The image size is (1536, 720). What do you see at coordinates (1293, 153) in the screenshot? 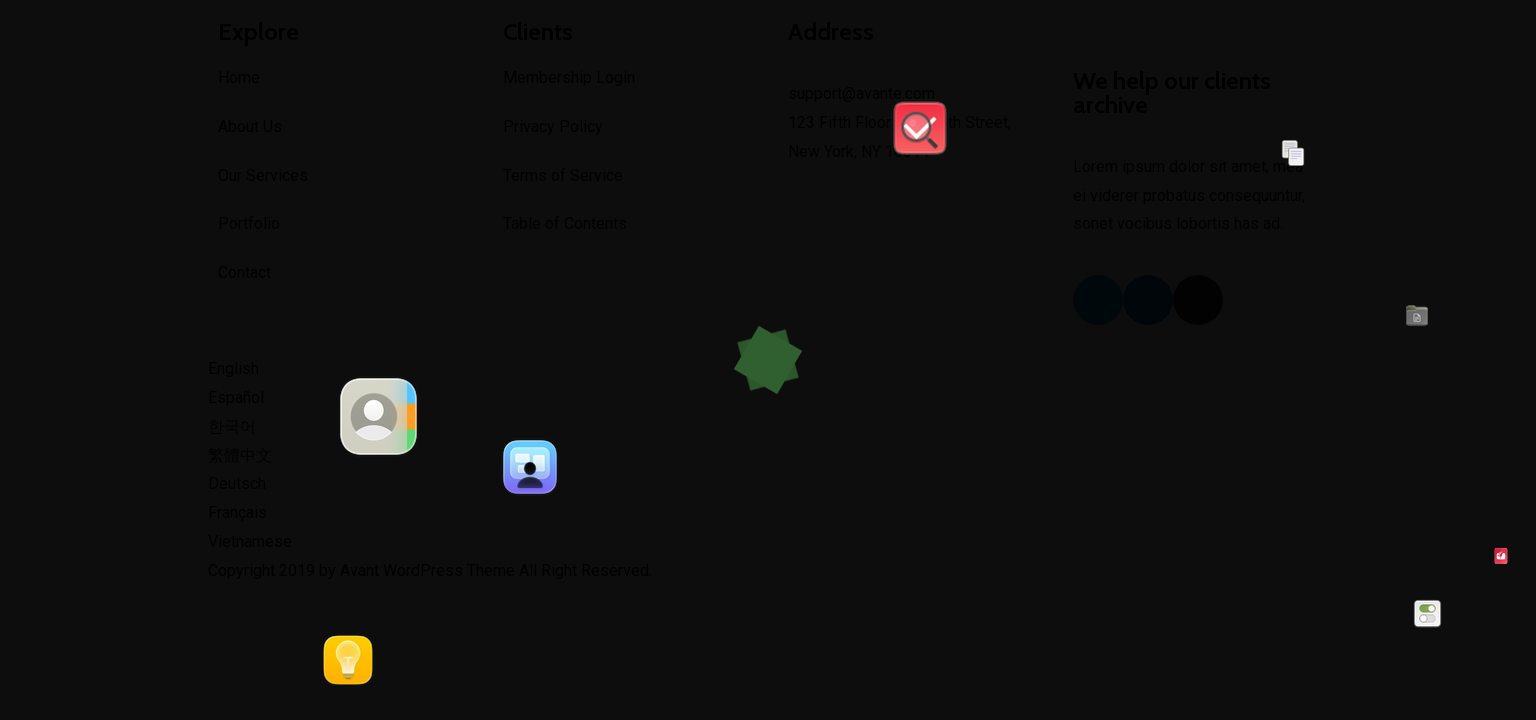
I see `copy selected content to clipboard` at bounding box center [1293, 153].